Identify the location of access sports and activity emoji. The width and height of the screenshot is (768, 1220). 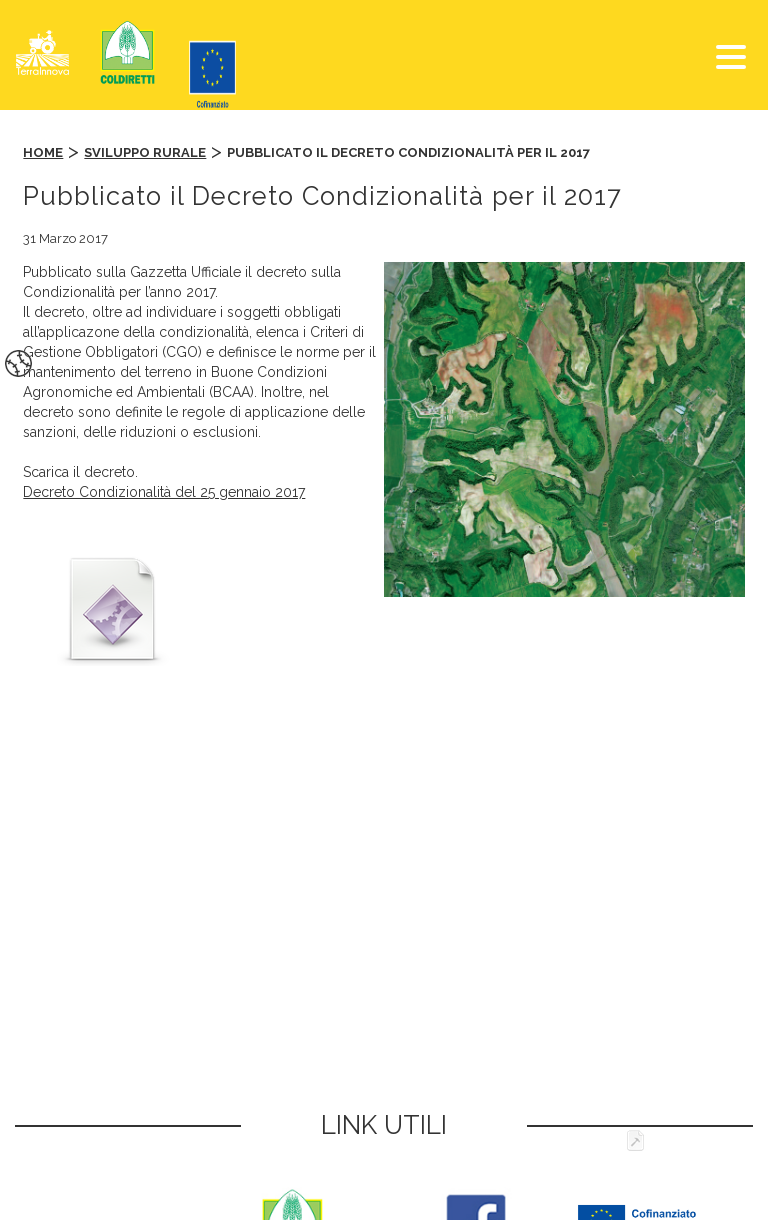
(18, 363).